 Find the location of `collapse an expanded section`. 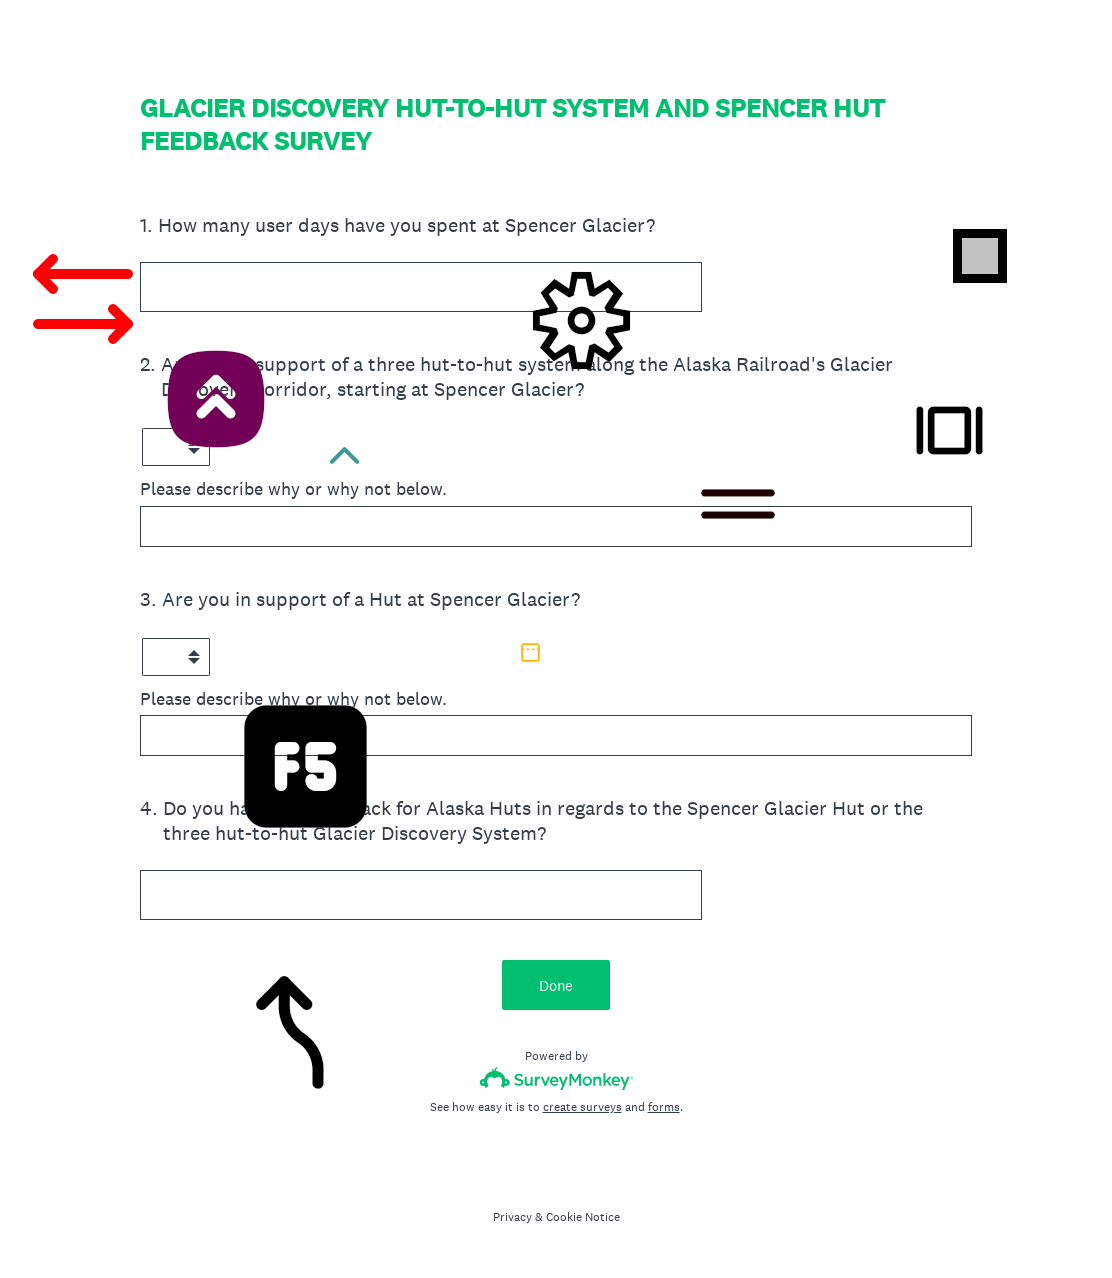

collapse an expanded section is located at coordinates (344, 455).